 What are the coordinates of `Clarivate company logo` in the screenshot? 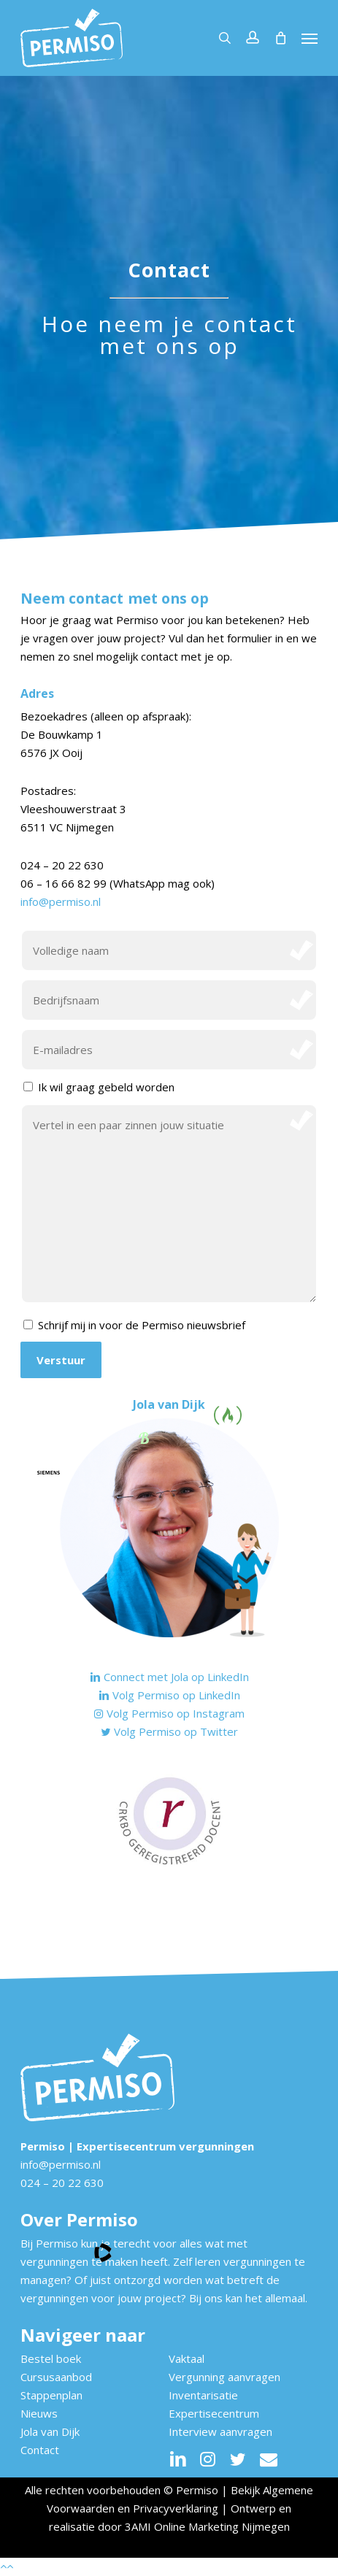 It's located at (103, 2253).